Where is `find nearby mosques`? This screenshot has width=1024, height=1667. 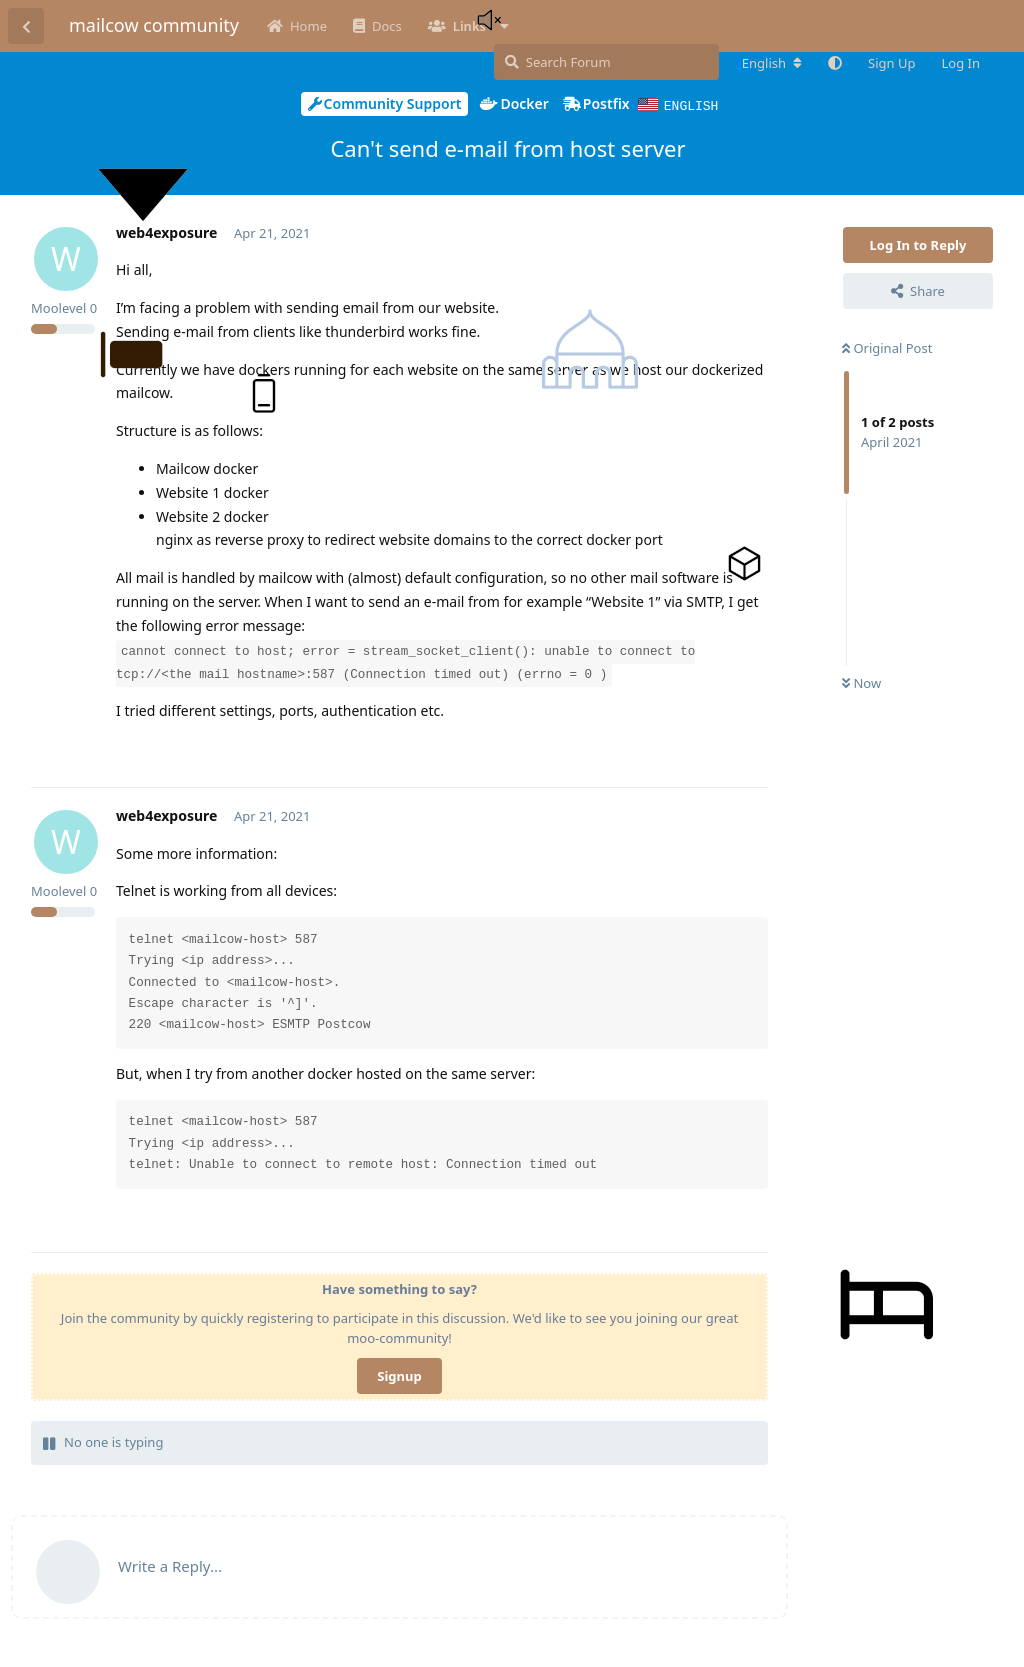 find nearby mosques is located at coordinates (590, 354).